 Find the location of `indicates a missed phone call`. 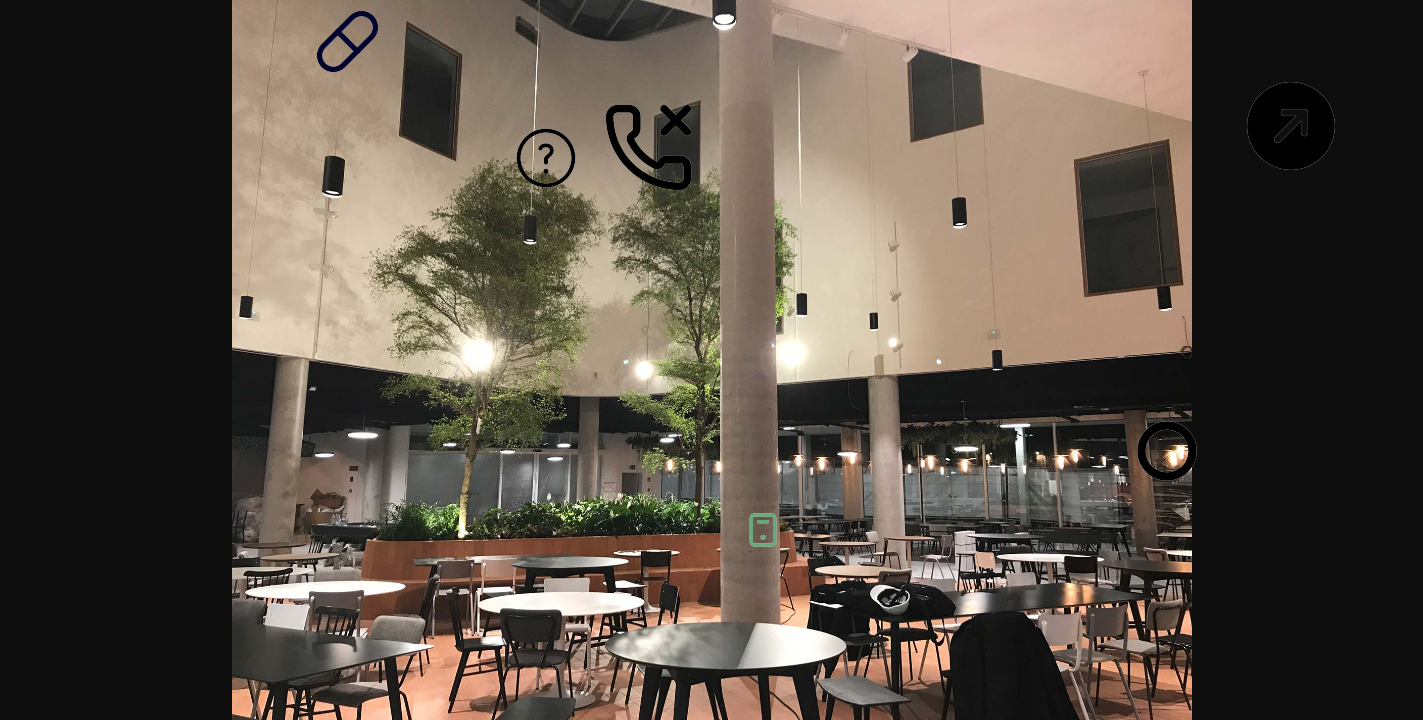

indicates a missed phone call is located at coordinates (648, 147).